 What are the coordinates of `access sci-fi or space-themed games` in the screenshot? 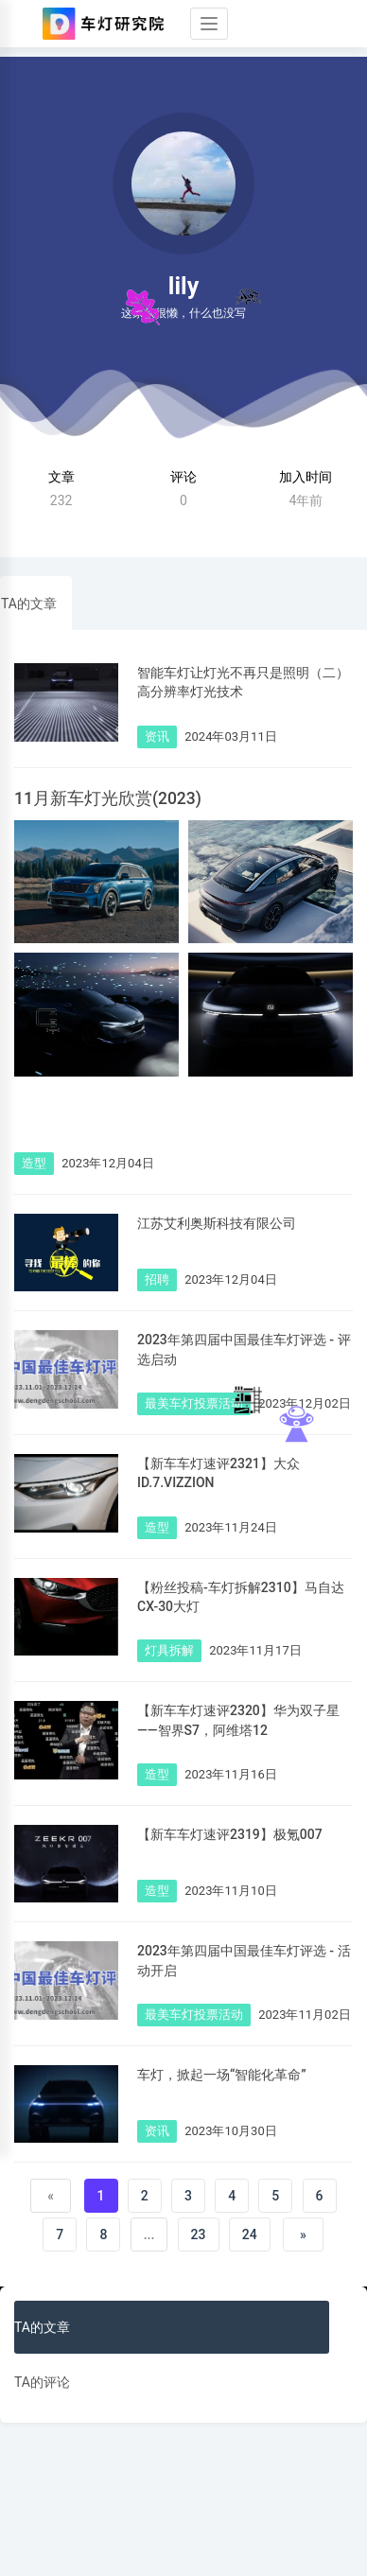 It's located at (296, 1424).